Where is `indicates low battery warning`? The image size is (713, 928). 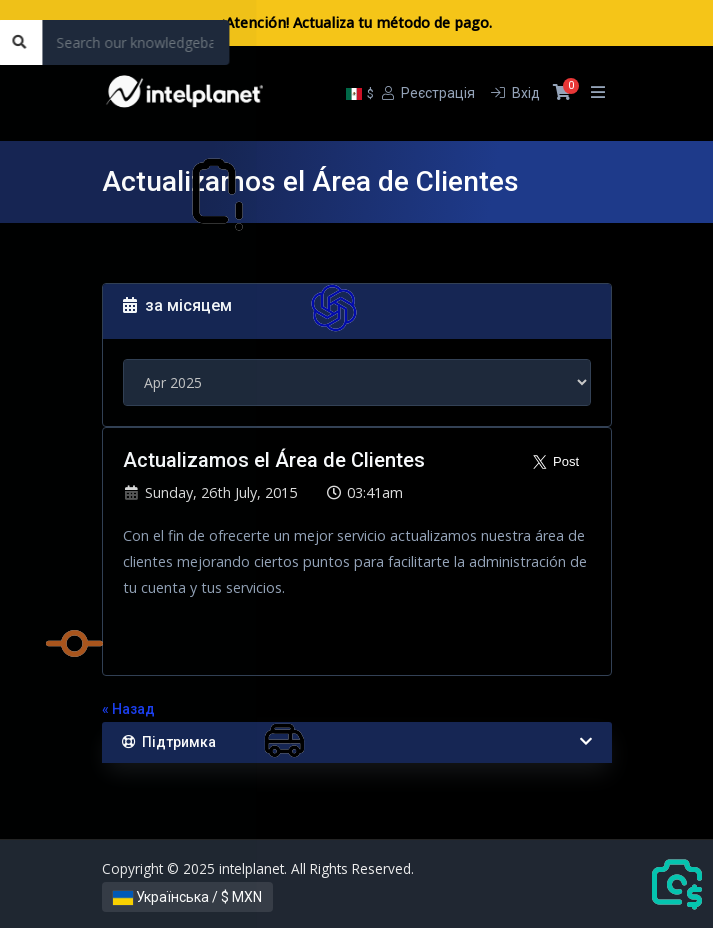 indicates low battery warning is located at coordinates (214, 191).